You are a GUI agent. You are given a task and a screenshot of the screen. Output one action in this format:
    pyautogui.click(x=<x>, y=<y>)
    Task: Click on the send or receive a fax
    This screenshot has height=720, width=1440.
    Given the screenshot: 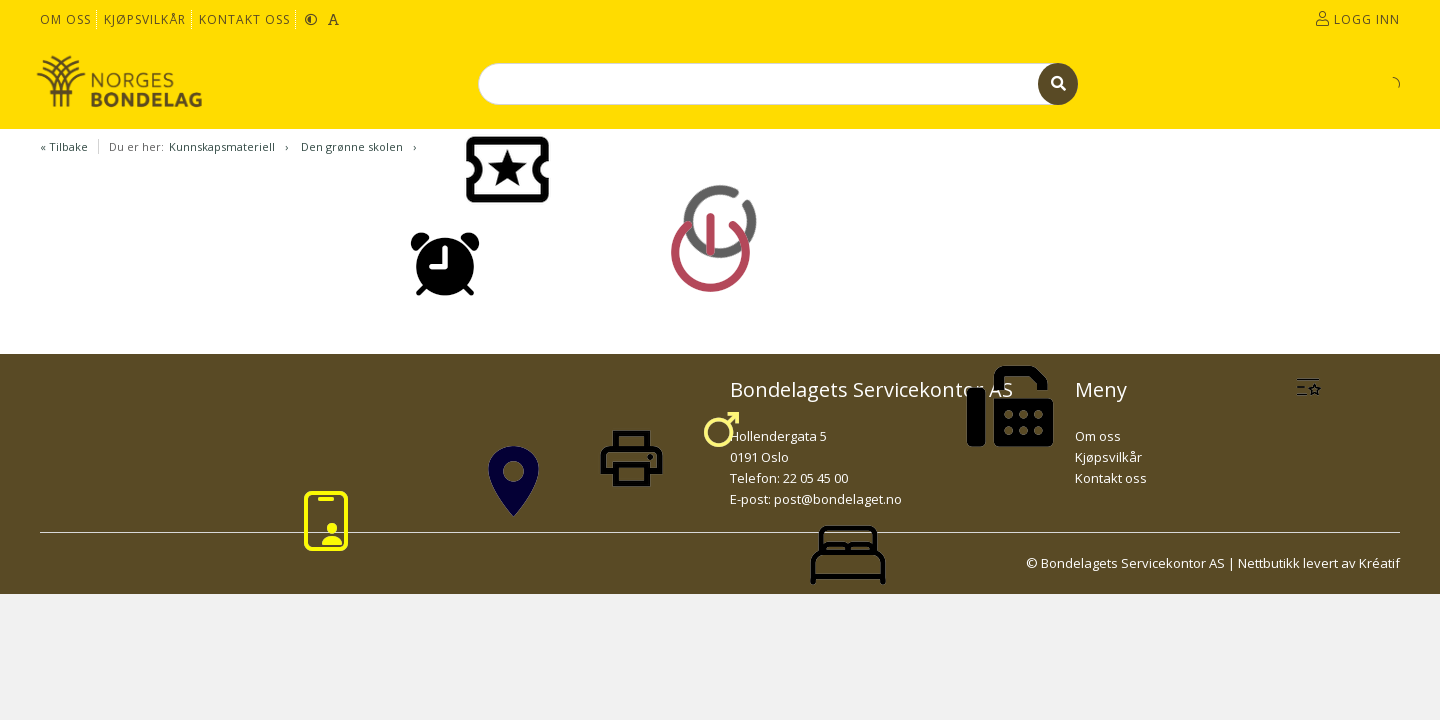 What is the action you would take?
    pyautogui.click(x=1010, y=409)
    